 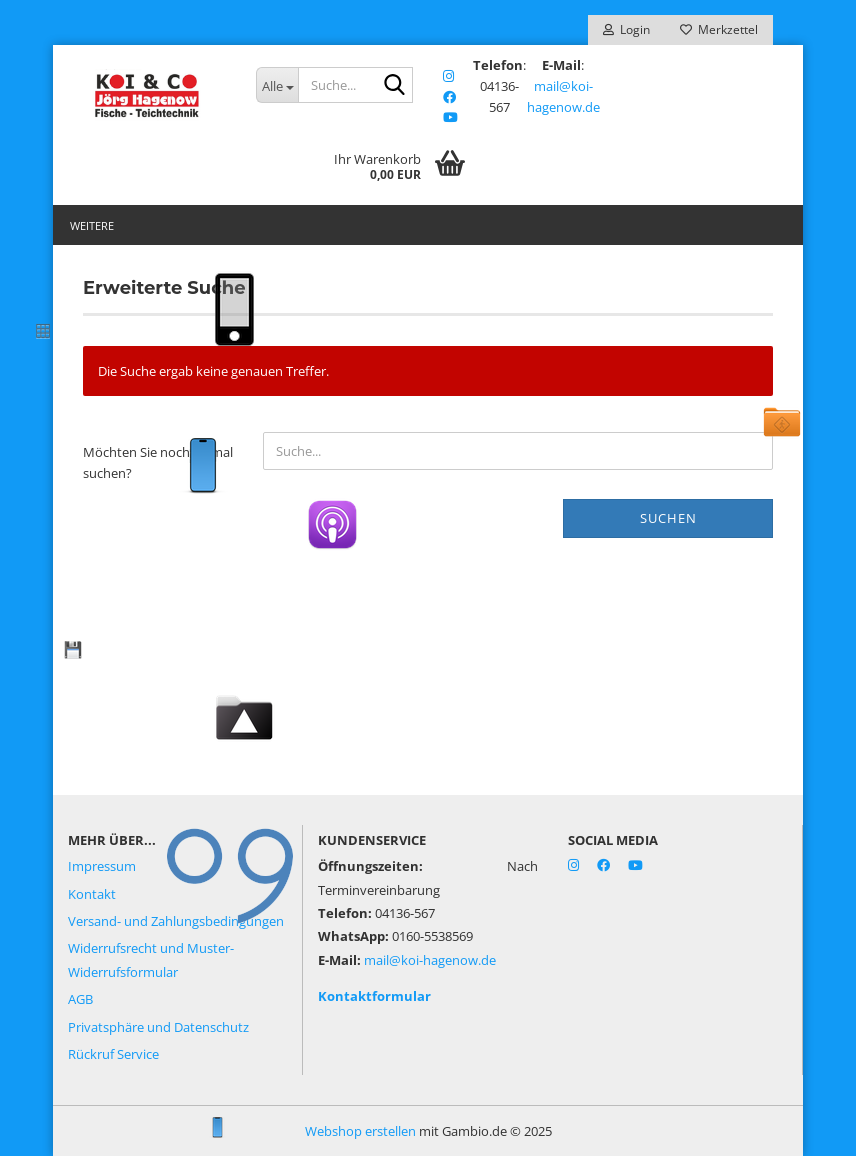 What do you see at coordinates (42, 331) in the screenshot?
I see `switch to grid view layout` at bounding box center [42, 331].